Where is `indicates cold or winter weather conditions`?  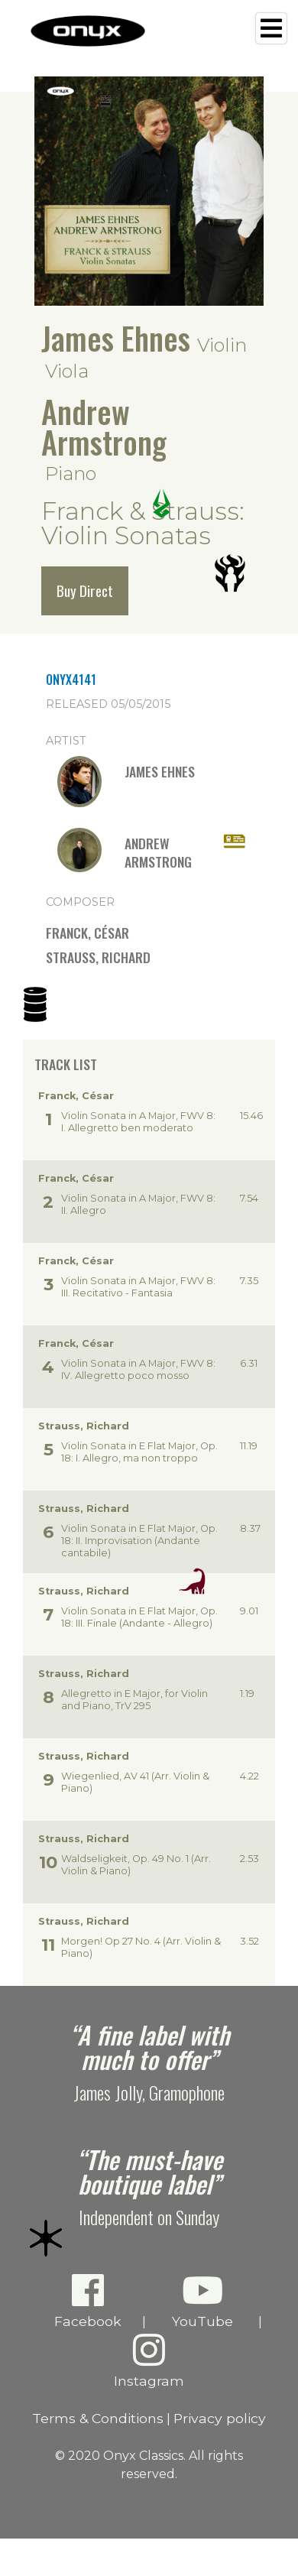 indicates cold or winter weather conditions is located at coordinates (46, 2238).